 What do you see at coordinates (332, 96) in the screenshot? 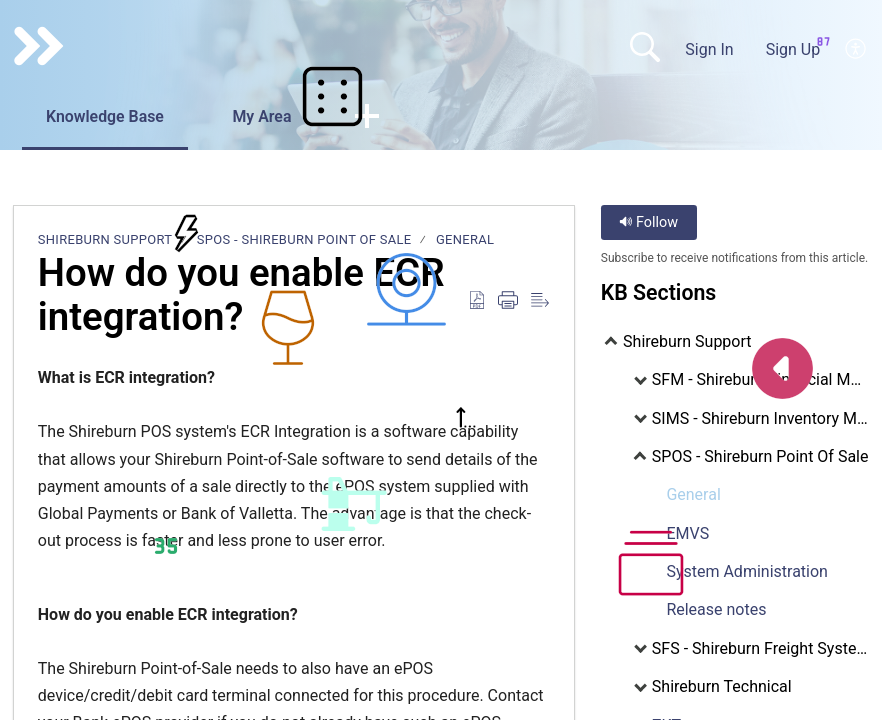
I see `randomize or shuffle content` at bounding box center [332, 96].